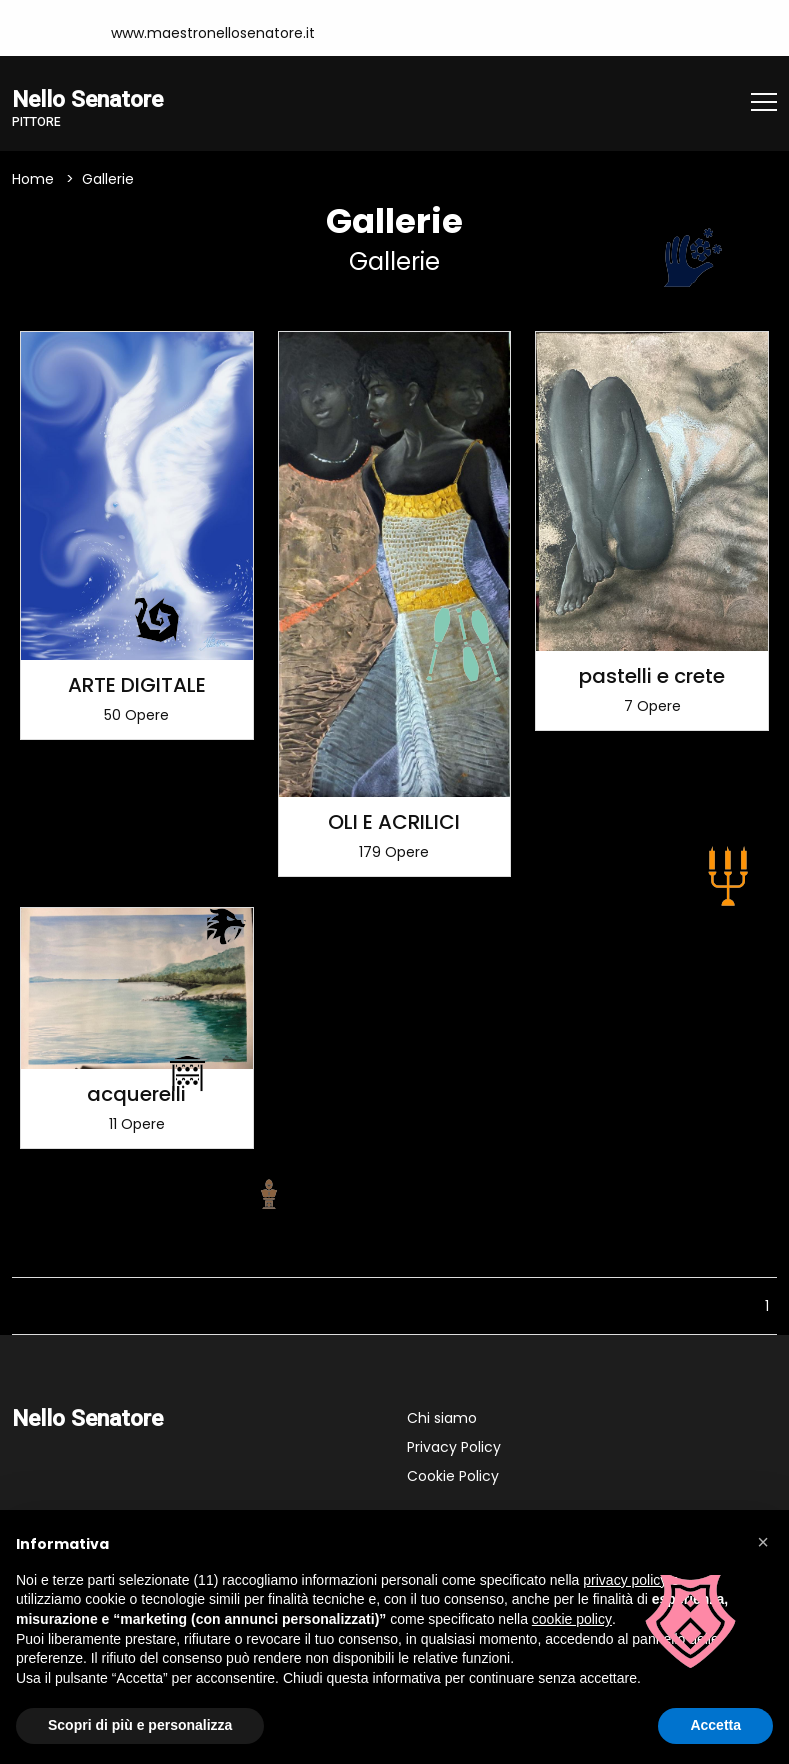 The width and height of the screenshot is (789, 1764). What do you see at coordinates (187, 1073) in the screenshot?
I see `access traditional percussion instruments` at bounding box center [187, 1073].